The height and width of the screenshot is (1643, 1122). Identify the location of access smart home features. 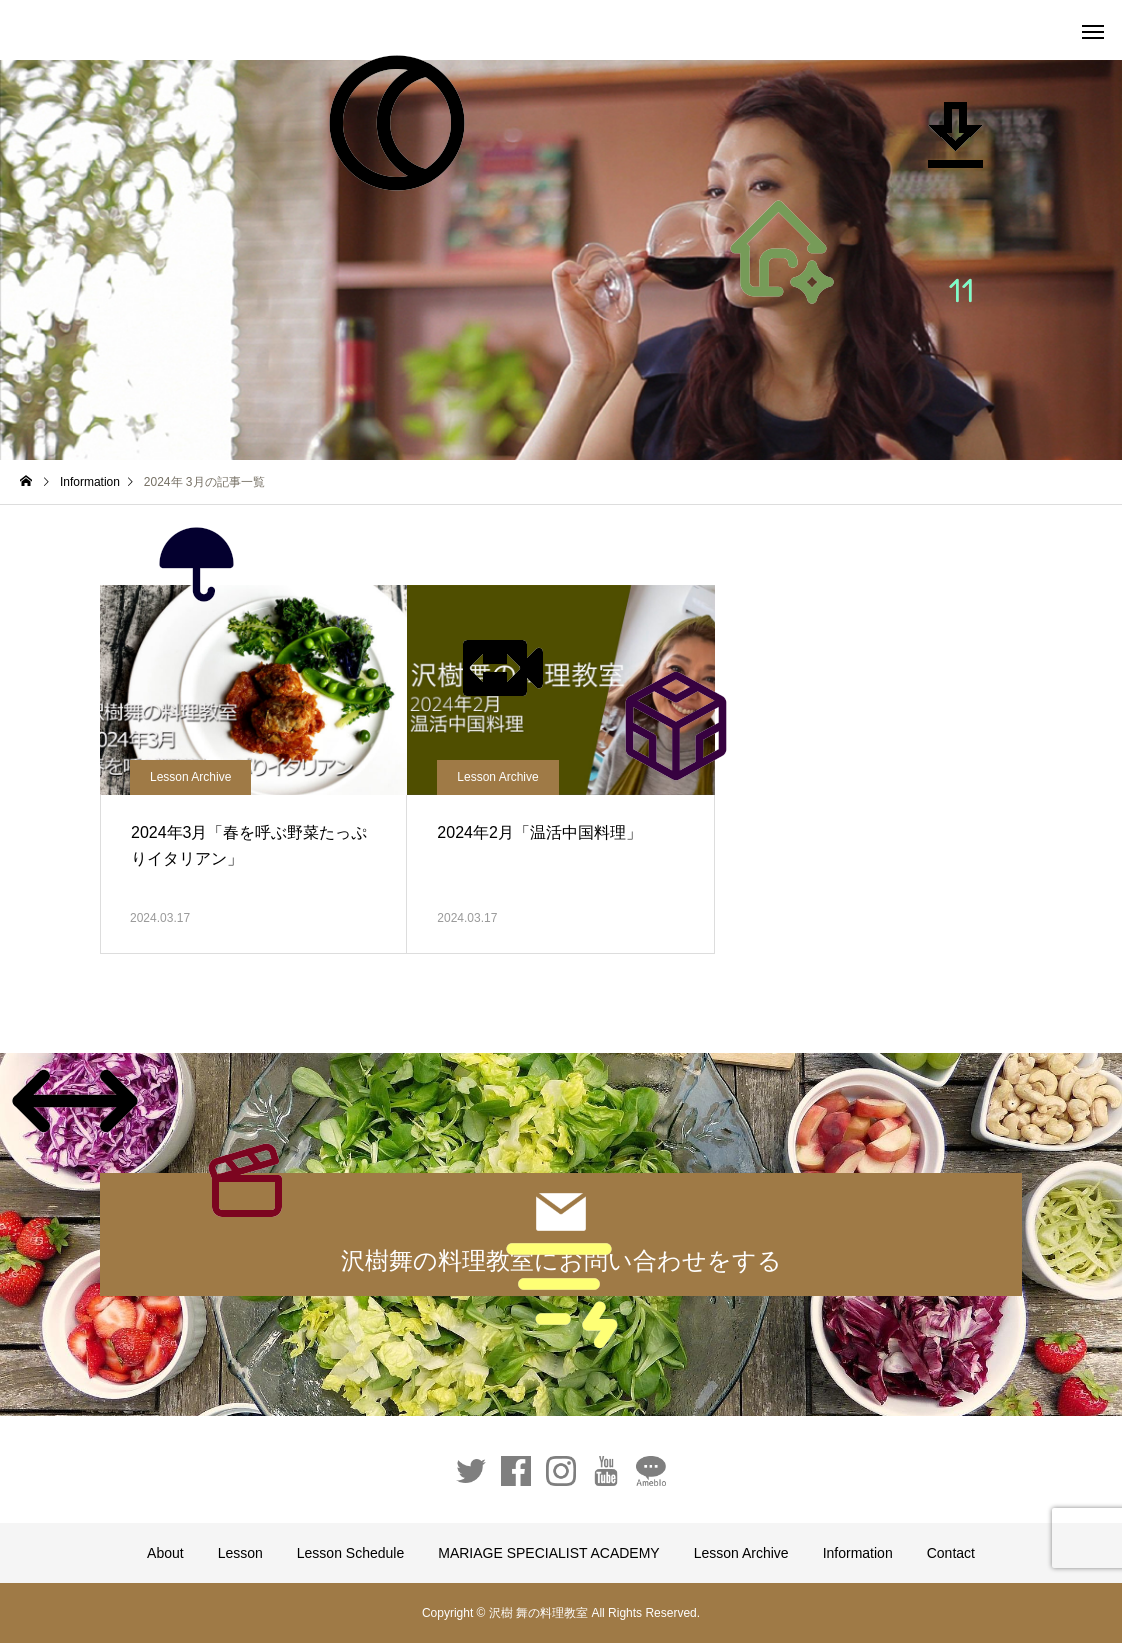
(778, 248).